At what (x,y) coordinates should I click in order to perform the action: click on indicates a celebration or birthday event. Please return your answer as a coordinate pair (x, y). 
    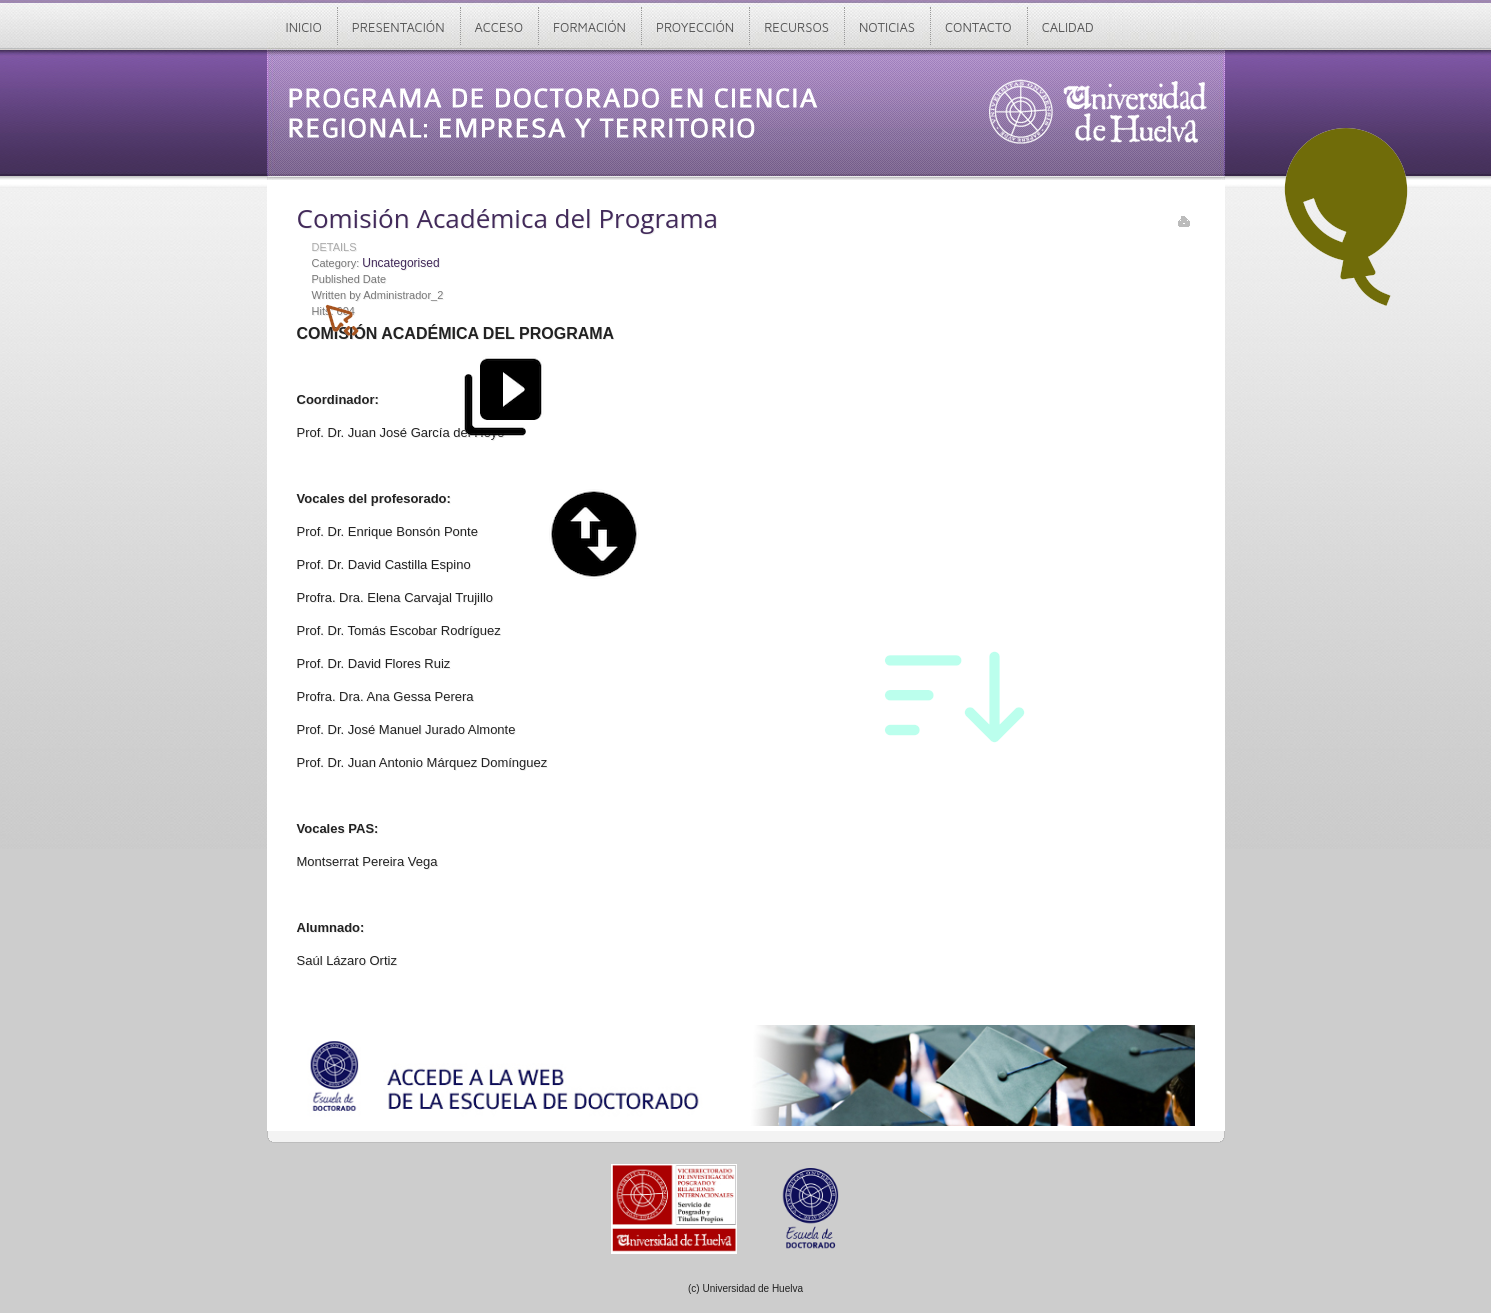
    Looking at the image, I should click on (1346, 217).